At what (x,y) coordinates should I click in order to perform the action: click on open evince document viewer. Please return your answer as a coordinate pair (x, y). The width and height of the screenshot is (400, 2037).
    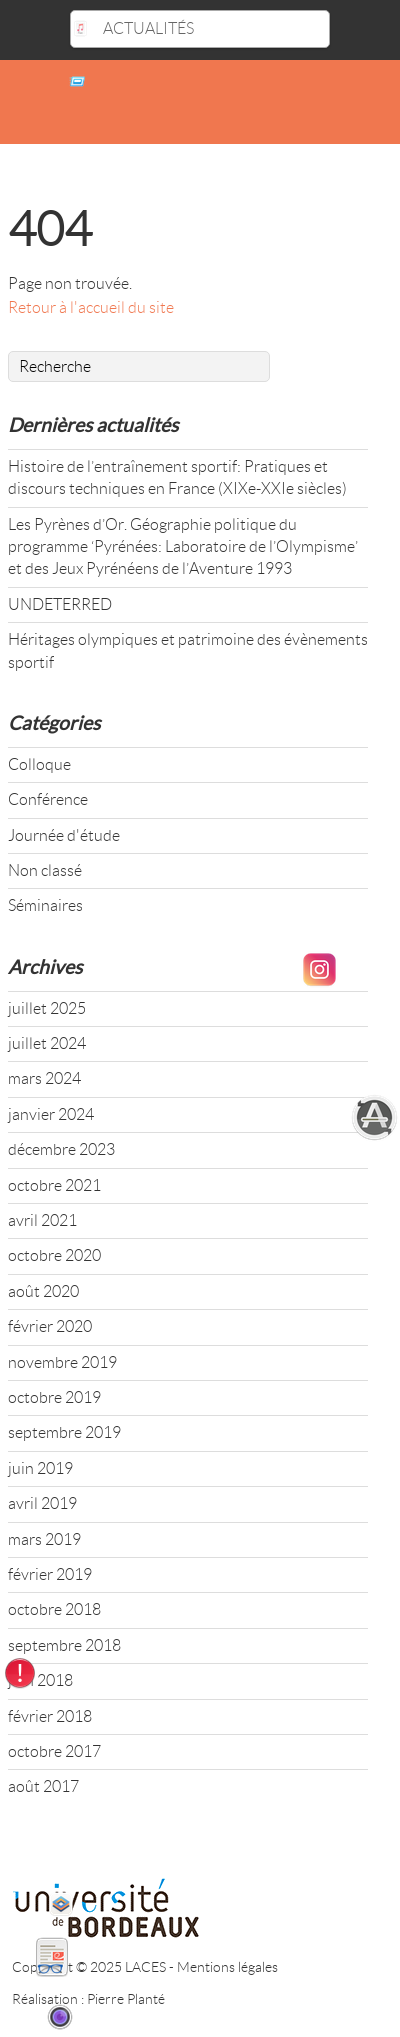
    Looking at the image, I should click on (52, 1957).